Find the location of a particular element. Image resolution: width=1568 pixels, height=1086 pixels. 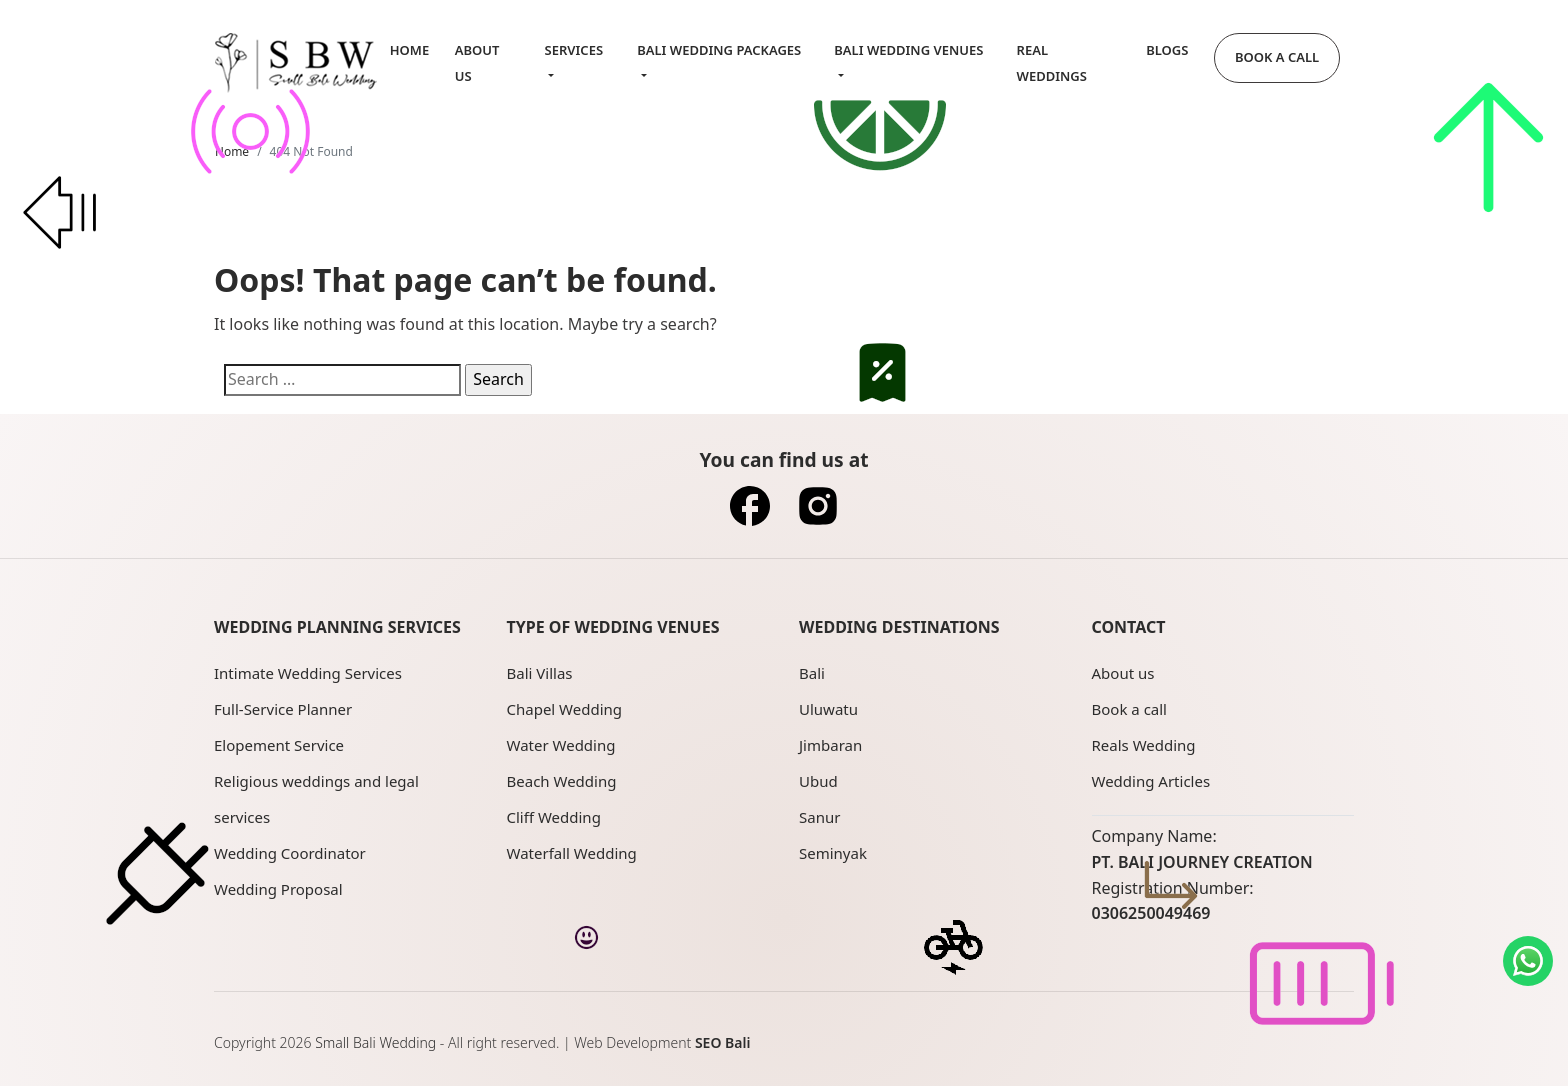

broadcast or stream live content is located at coordinates (250, 131).